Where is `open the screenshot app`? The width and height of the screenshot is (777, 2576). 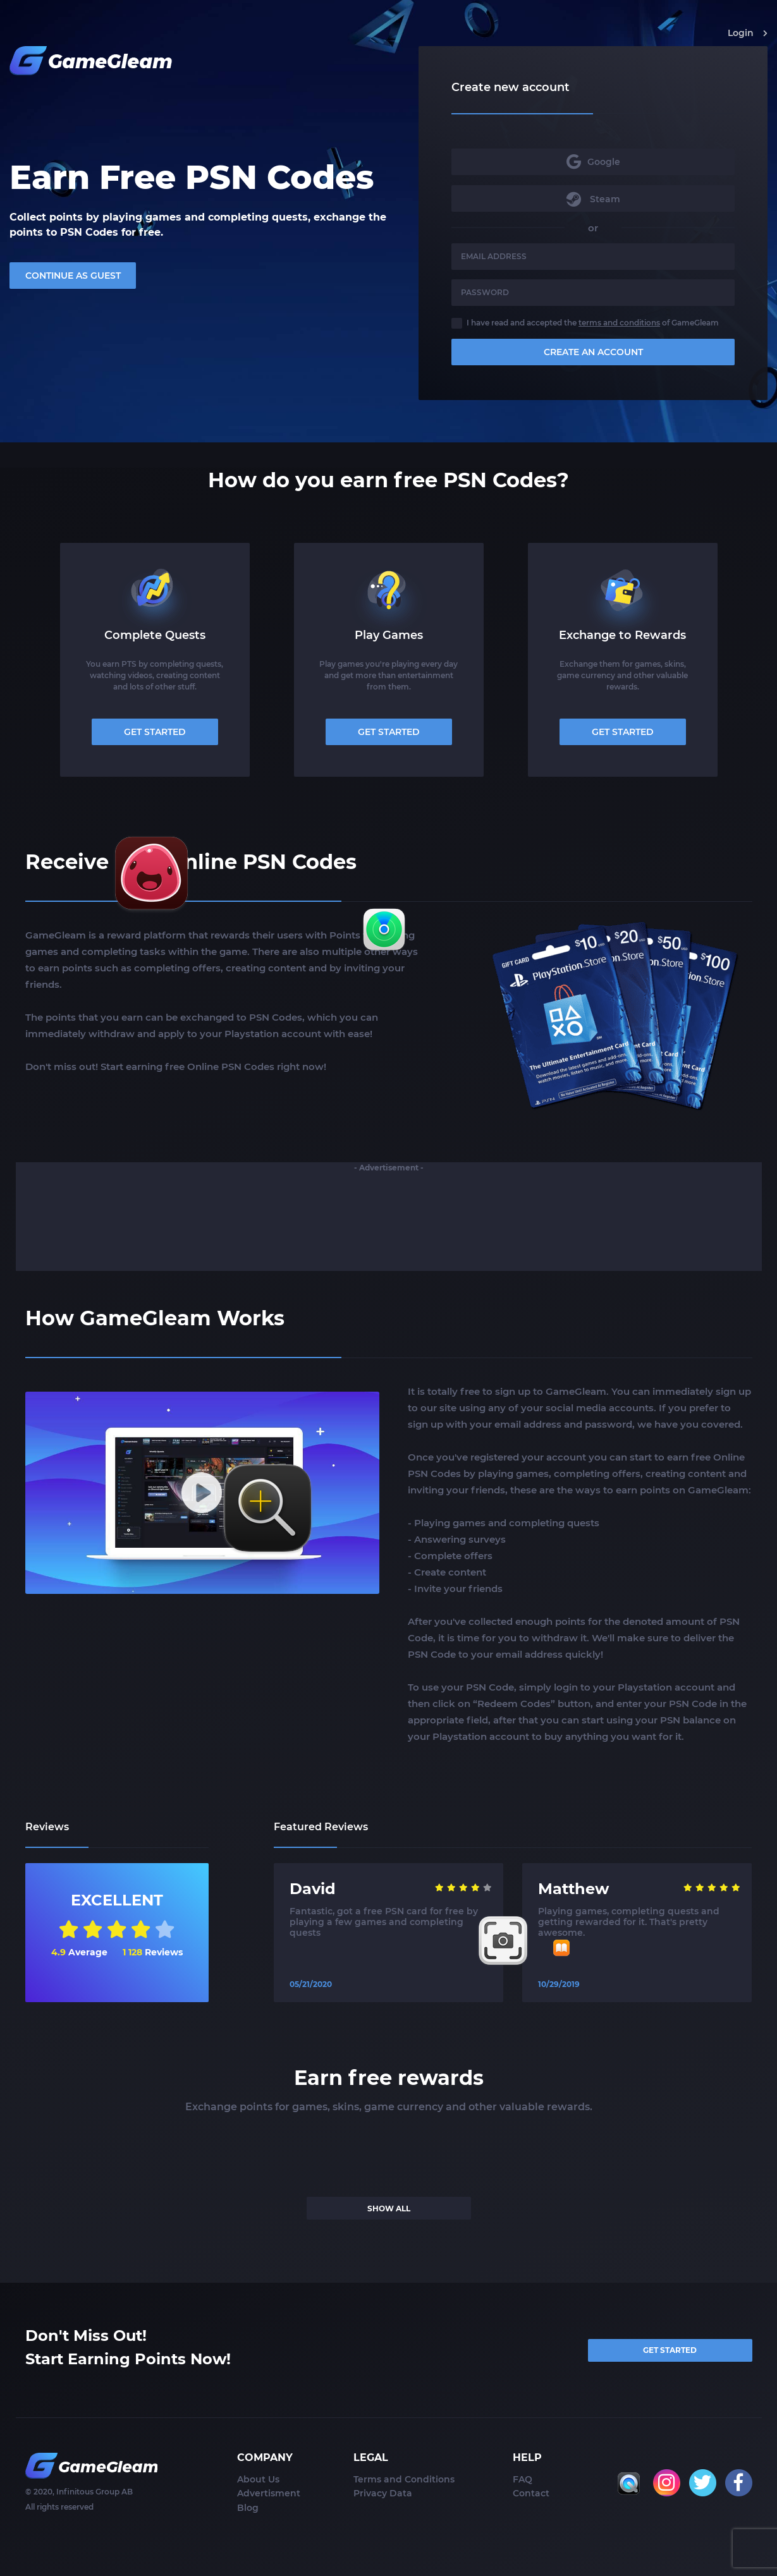 open the screenshot app is located at coordinates (503, 1940).